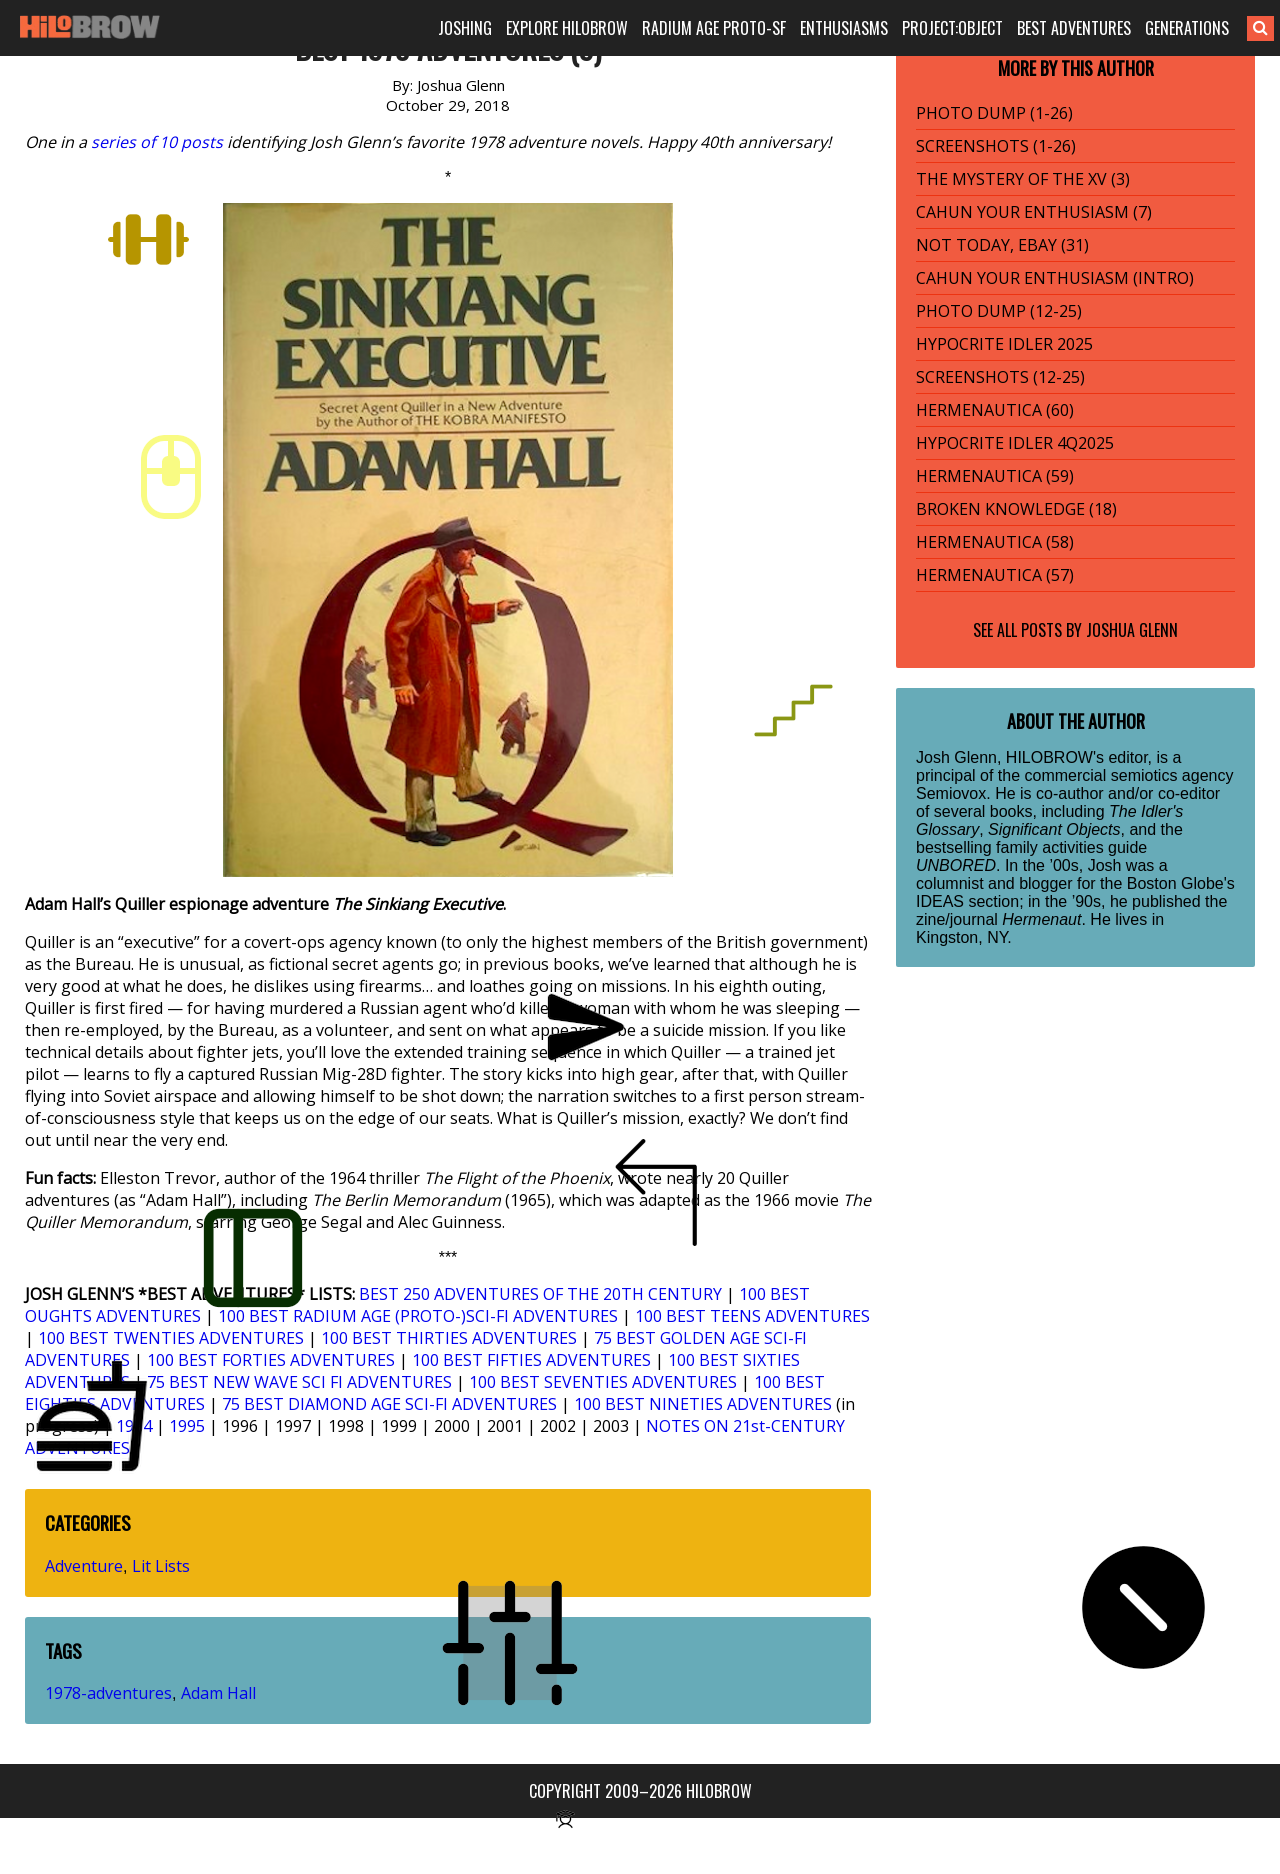  What do you see at coordinates (148, 239) in the screenshot?
I see `access workout or fitness features` at bounding box center [148, 239].